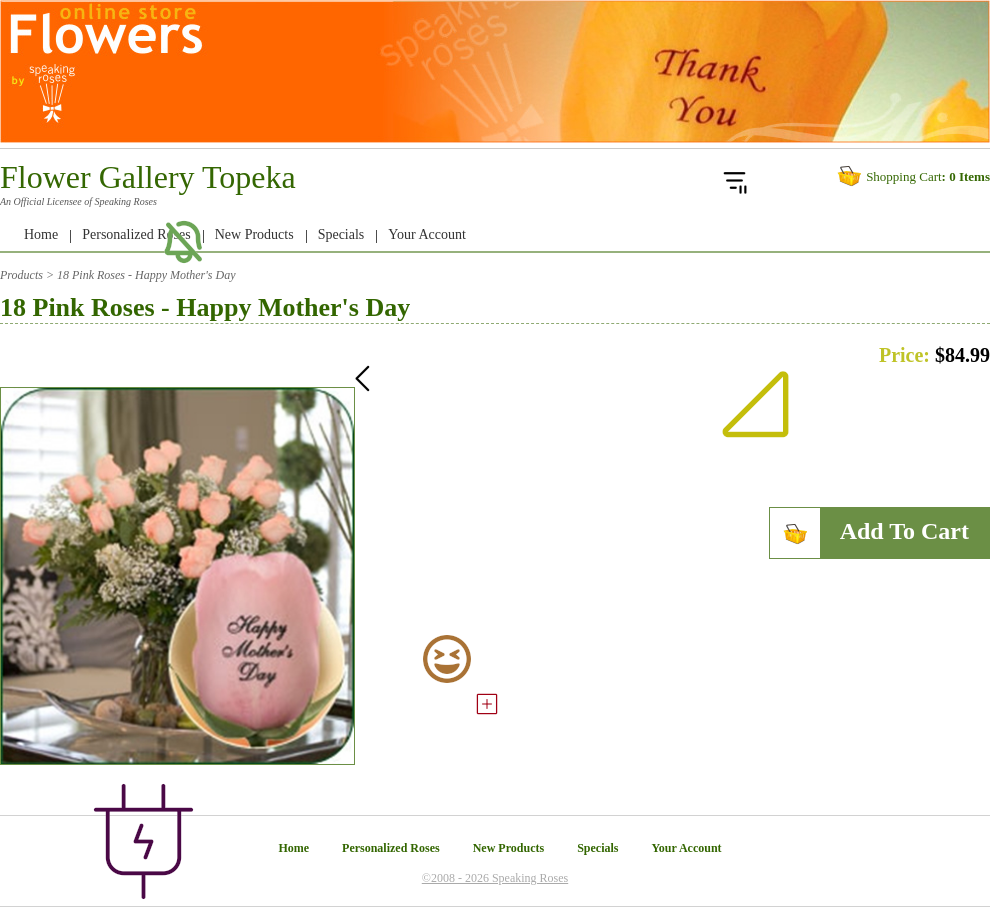 The width and height of the screenshot is (990, 907). Describe the element at coordinates (487, 704) in the screenshot. I see `add a new item or entry` at that location.